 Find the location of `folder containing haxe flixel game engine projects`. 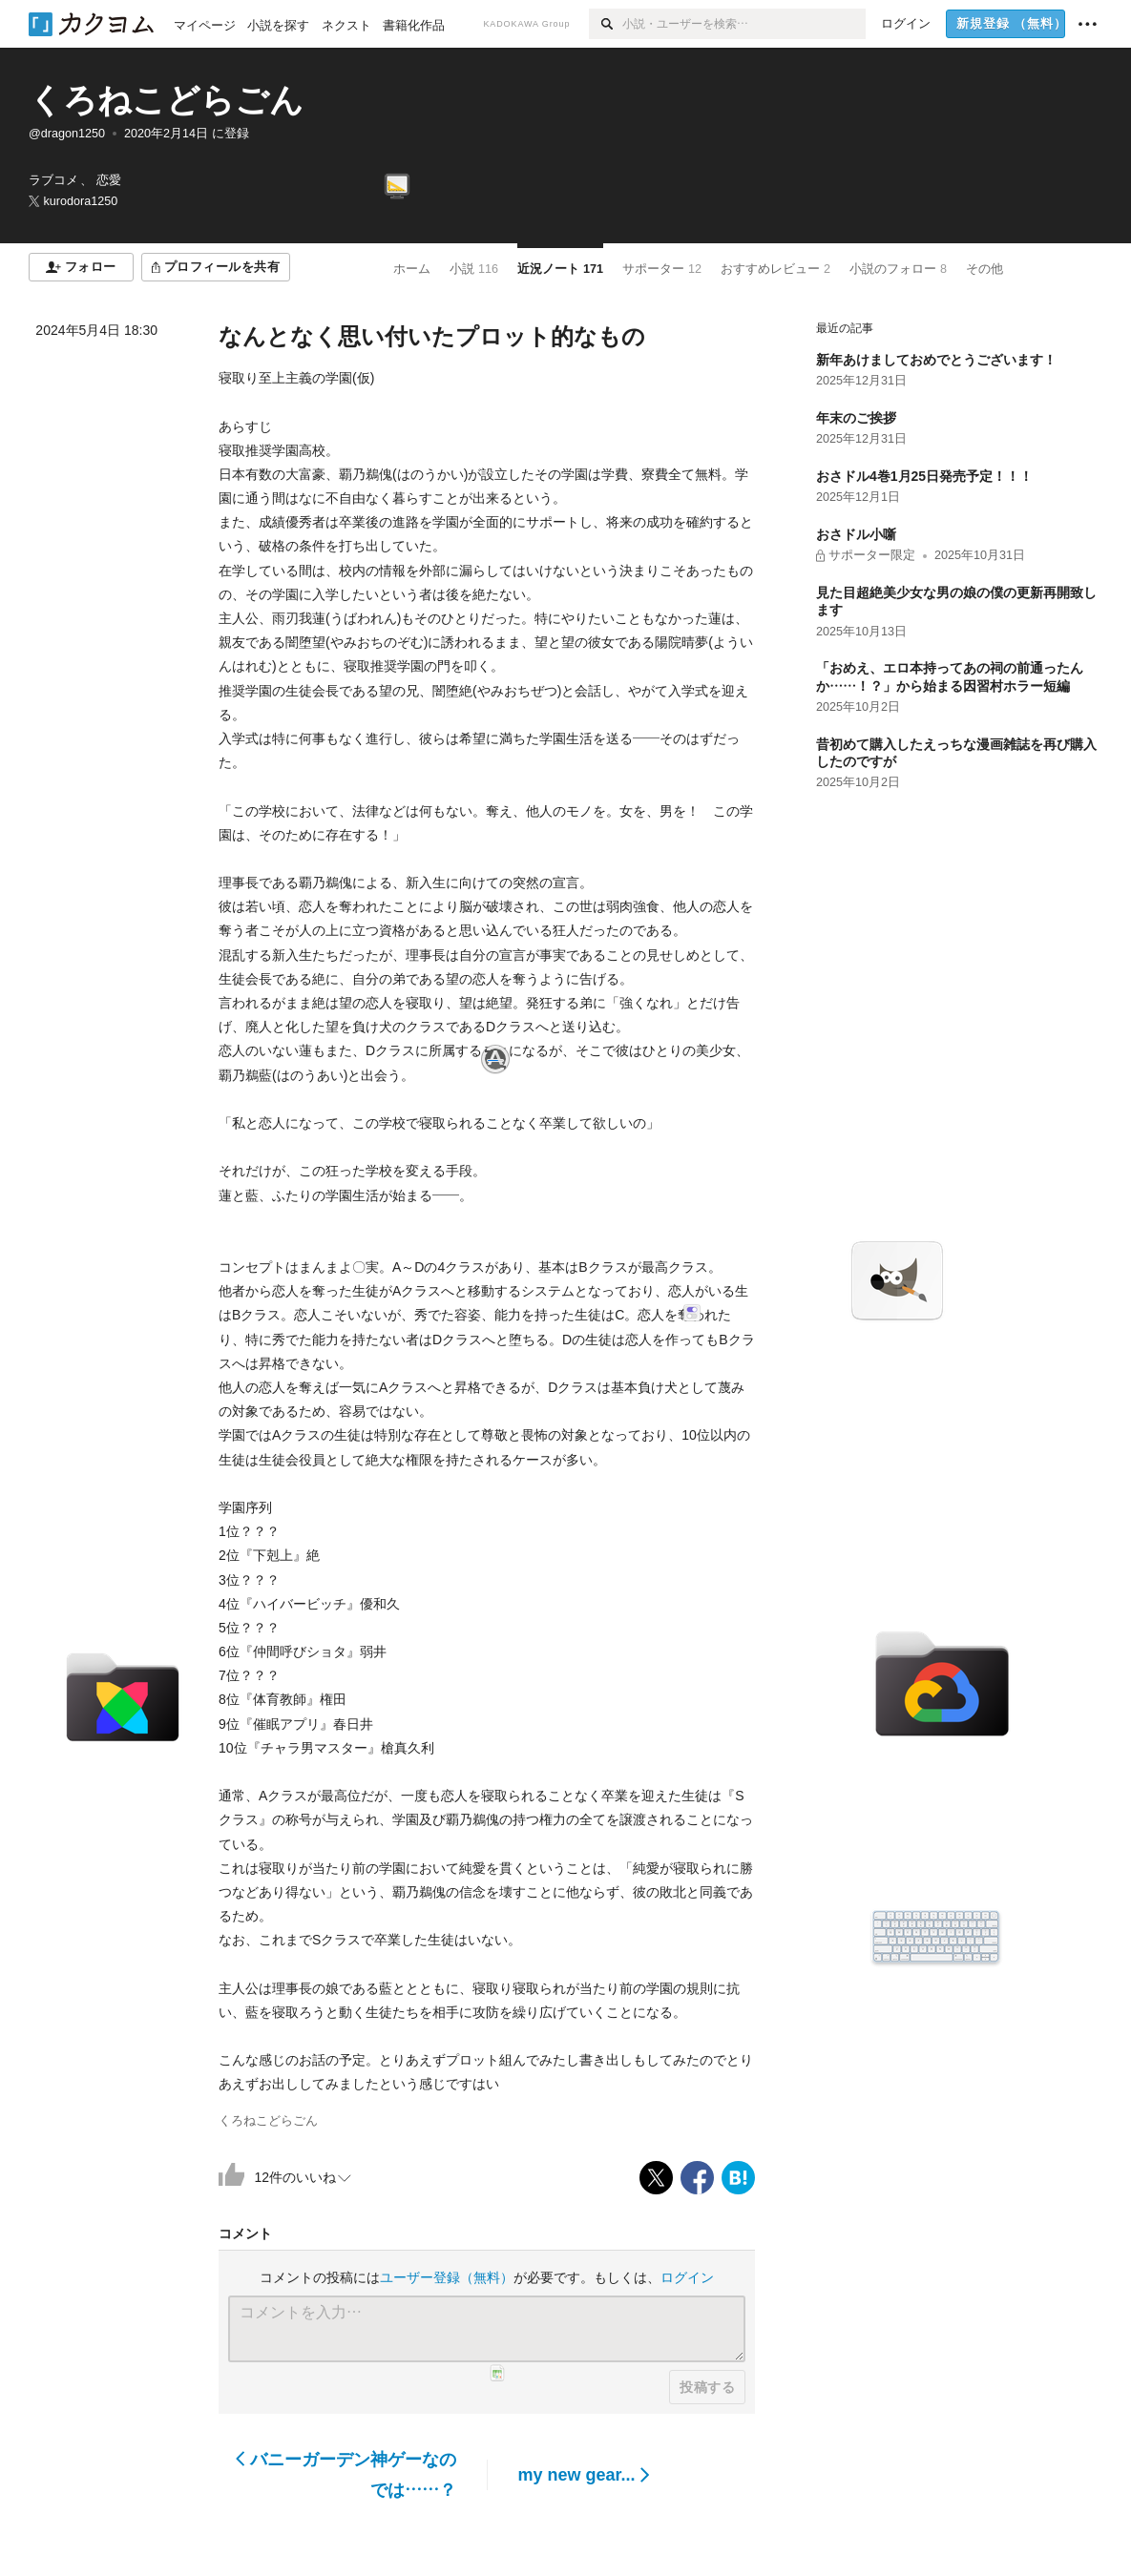

folder containing haxe flixel game engine projects is located at coordinates (122, 1700).